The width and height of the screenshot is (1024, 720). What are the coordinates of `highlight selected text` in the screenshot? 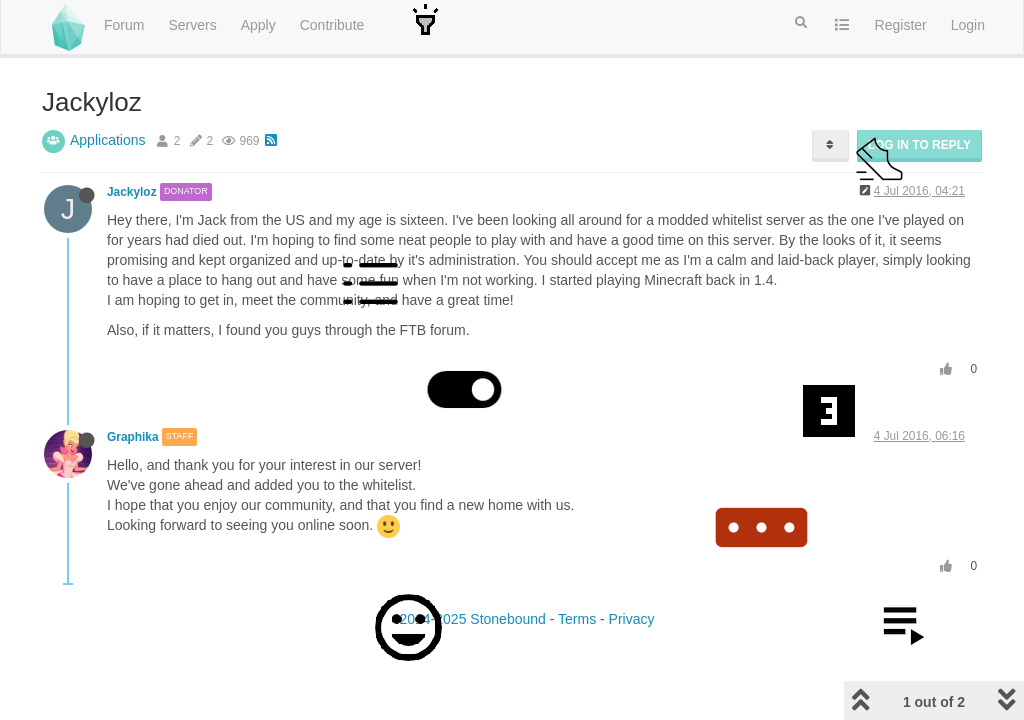 It's located at (425, 19).